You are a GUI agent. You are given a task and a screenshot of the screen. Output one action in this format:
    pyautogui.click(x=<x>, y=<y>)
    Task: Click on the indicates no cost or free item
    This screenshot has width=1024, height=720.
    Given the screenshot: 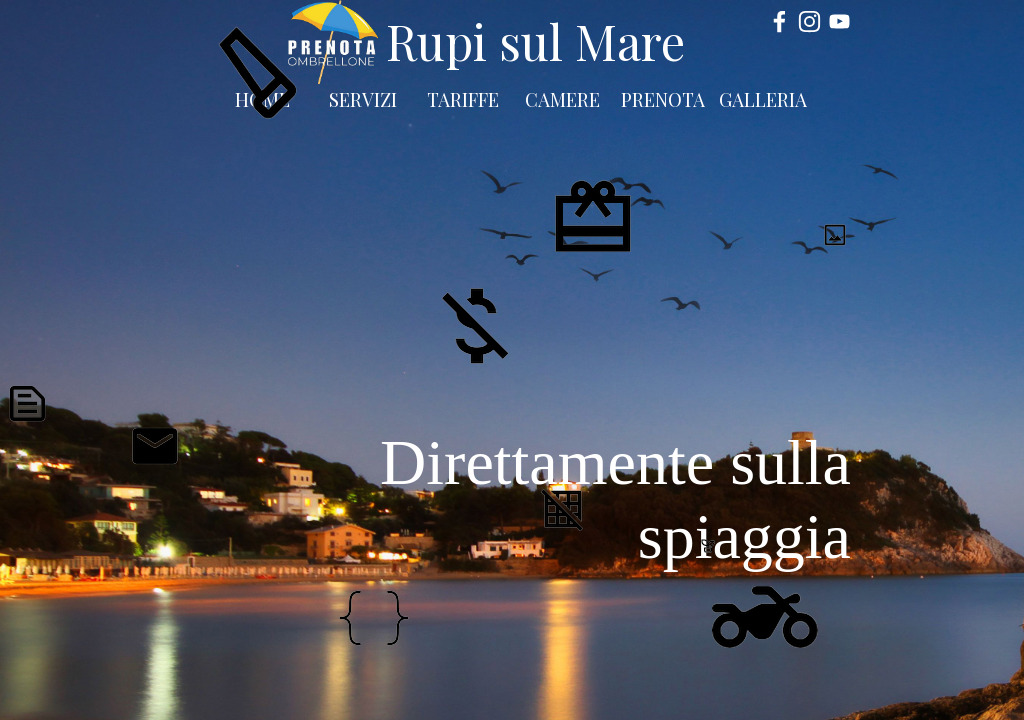 What is the action you would take?
    pyautogui.click(x=475, y=326)
    